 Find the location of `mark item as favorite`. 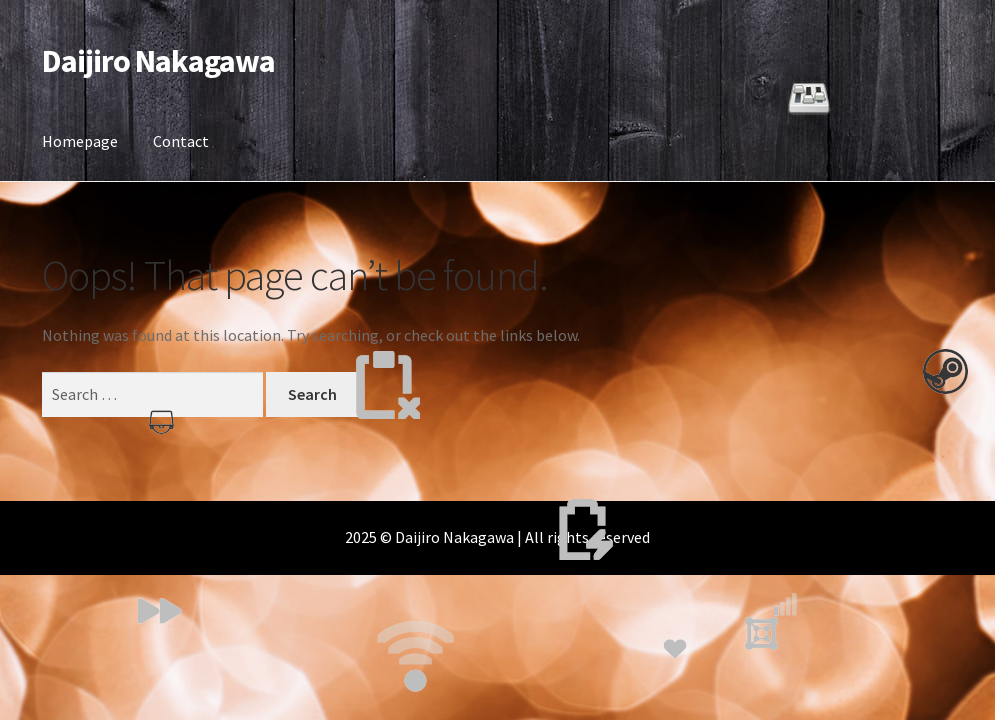

mark item as favorite is located at coordinates (675, 649).